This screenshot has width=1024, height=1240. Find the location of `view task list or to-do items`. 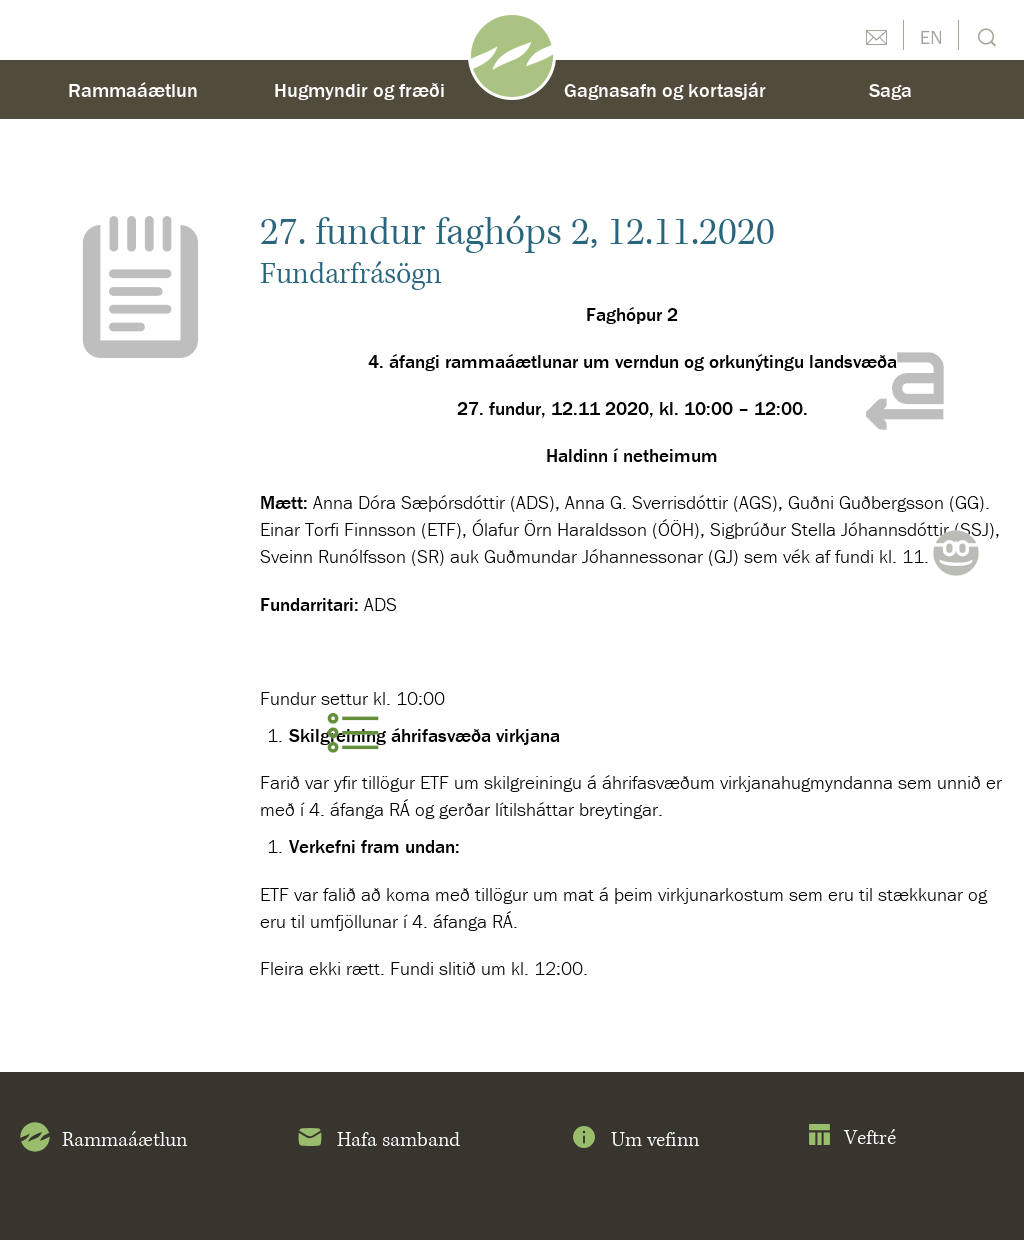

view task list or to-do items is located at coordinates (353, 731).